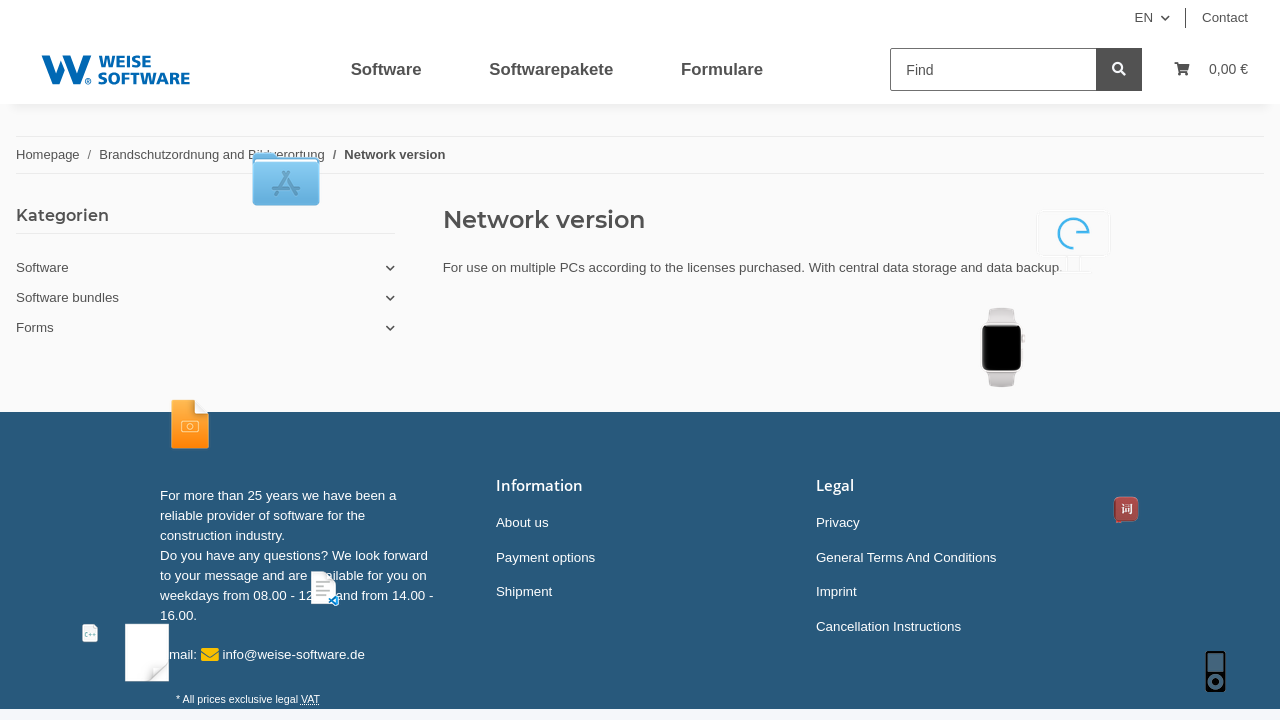  Describe the element at coordinates (323, 588) in the screenshot. I see `open a file in Visual Studio Code` at that location.